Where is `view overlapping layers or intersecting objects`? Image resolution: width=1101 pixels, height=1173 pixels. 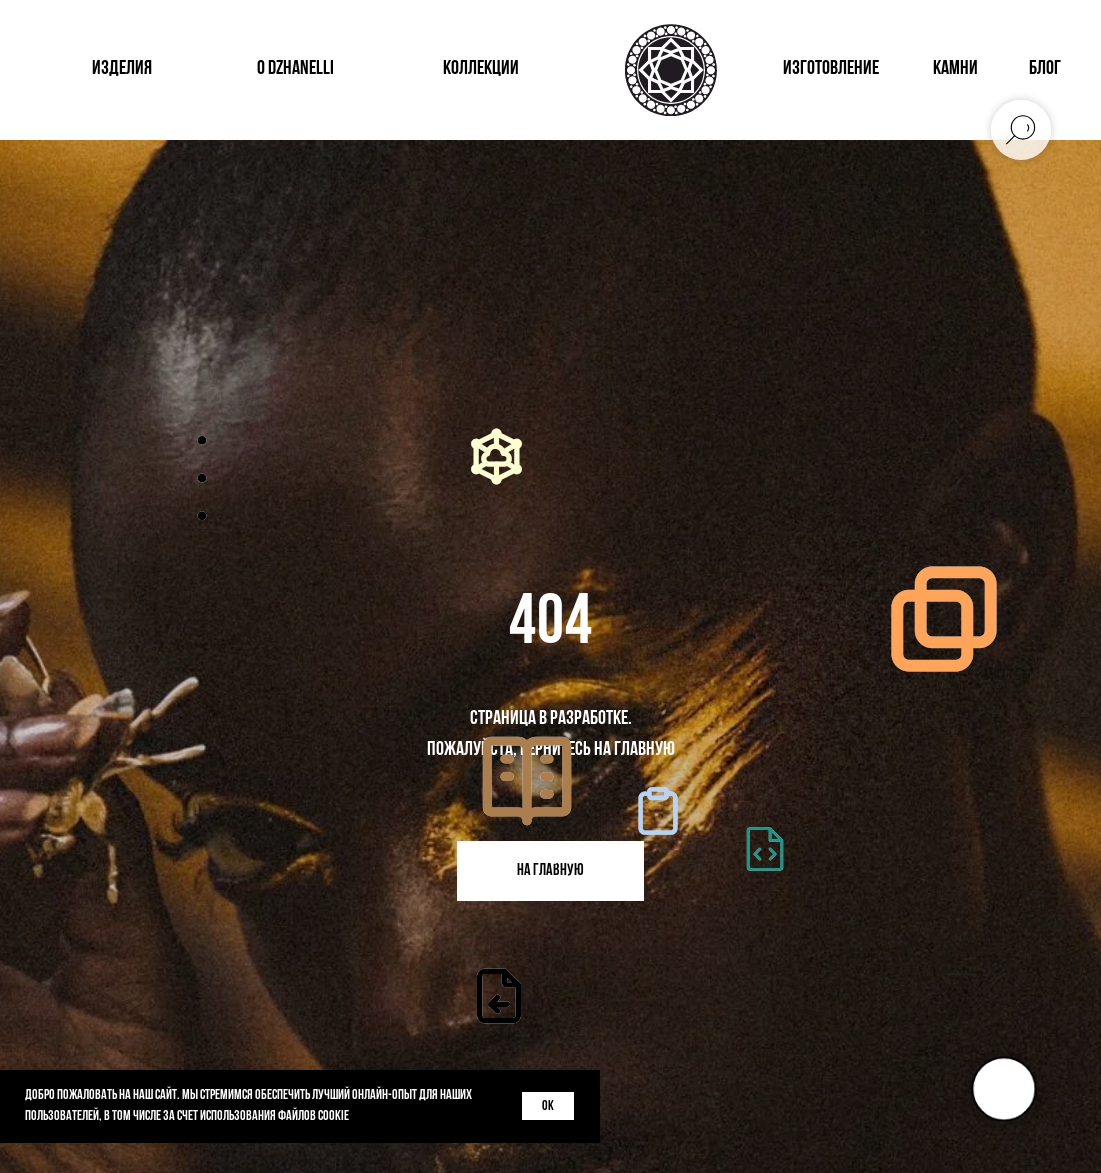
view overlapping layers or intersecting objects is located at coordinates (944, 619).